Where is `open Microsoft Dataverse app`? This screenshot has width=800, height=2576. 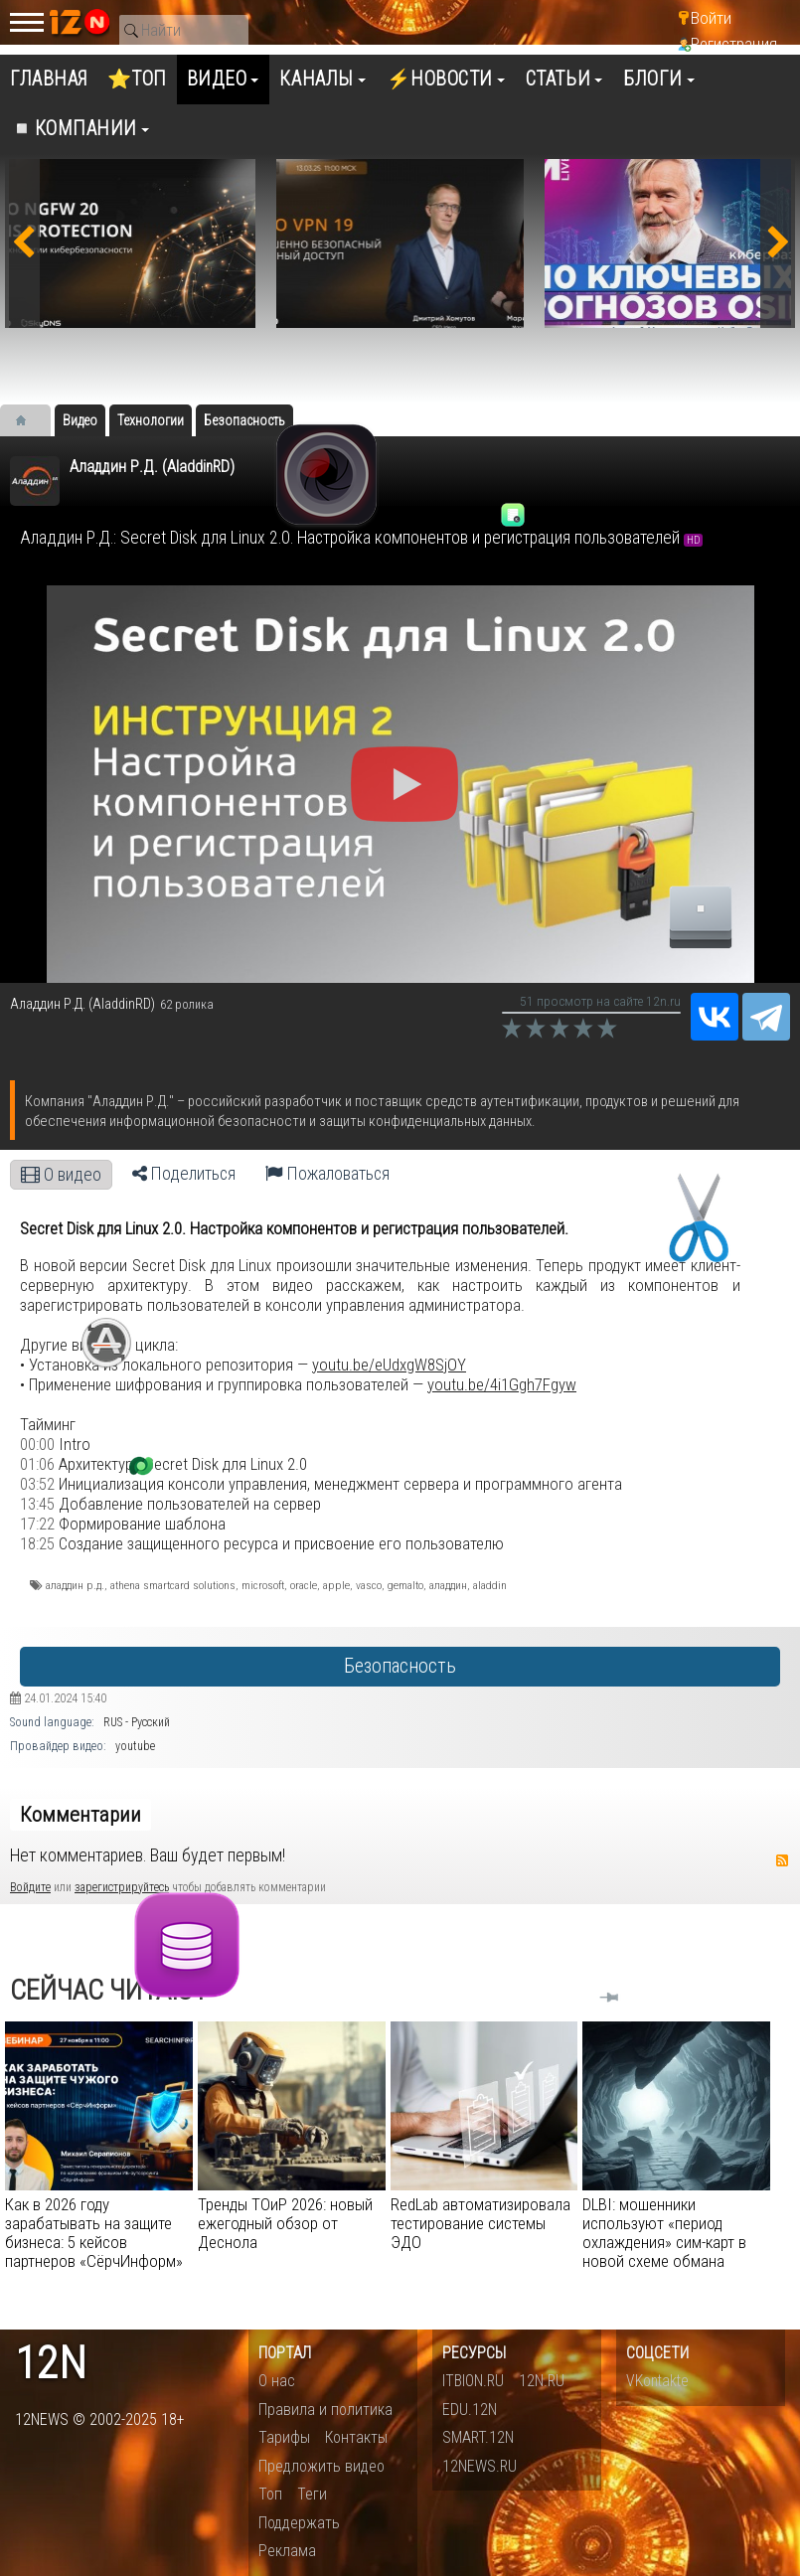
open Microsoft Dataverse app is located at coordinates (141, 1466).